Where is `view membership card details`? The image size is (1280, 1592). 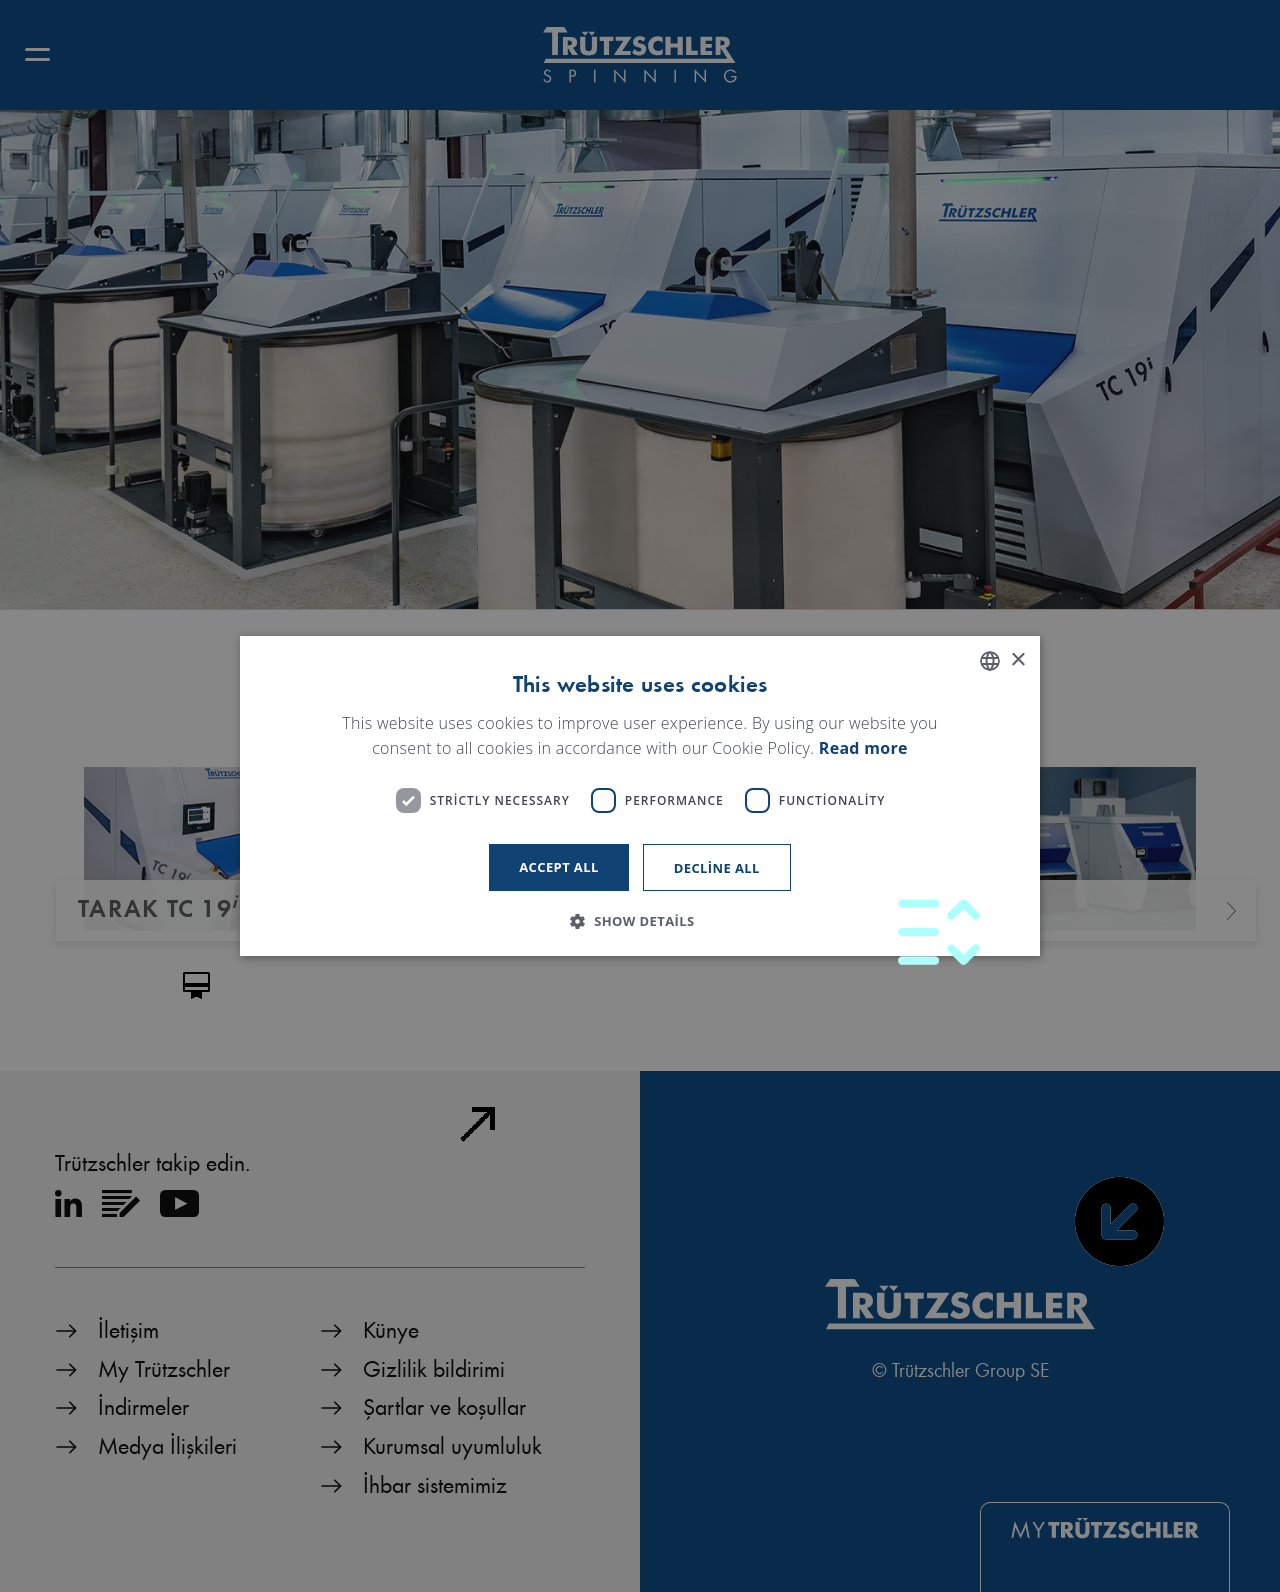 view membership card details is located at coordinates (196, 985).